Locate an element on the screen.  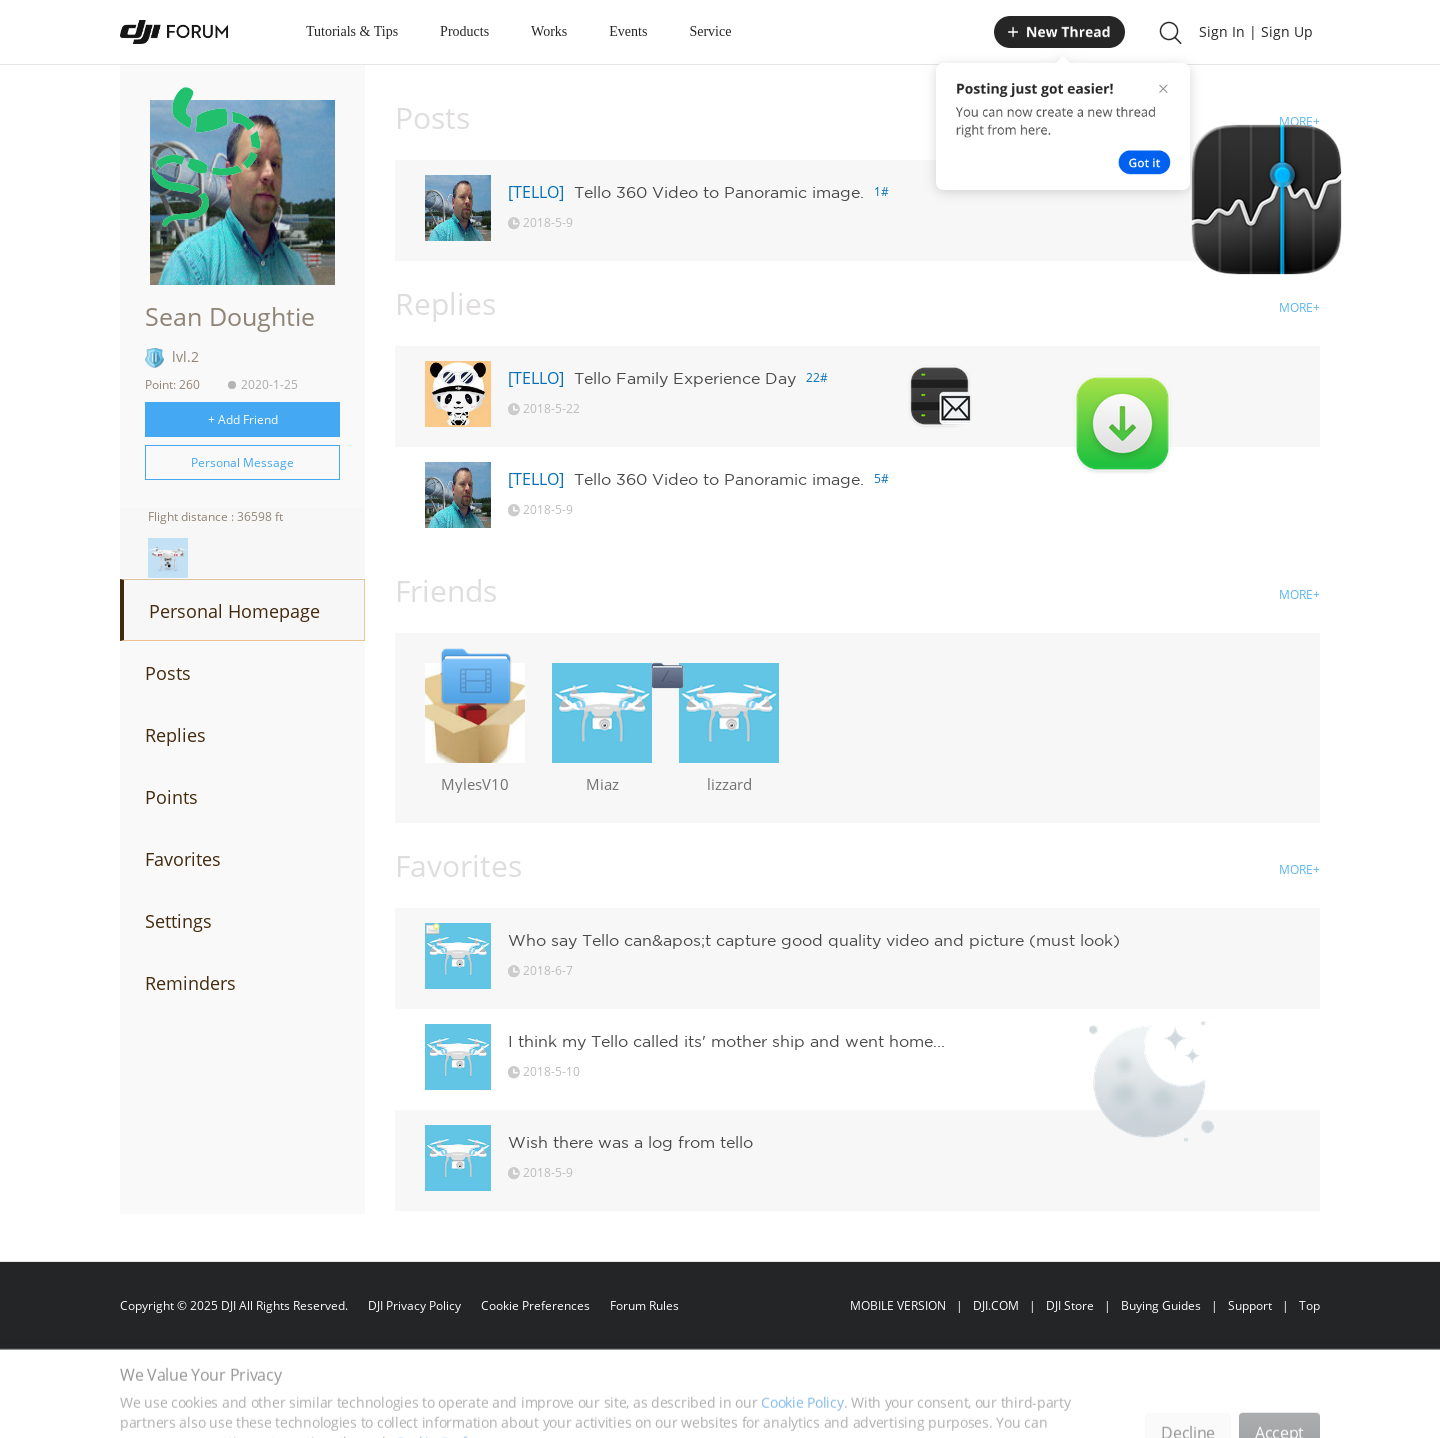
mark email as unread is located at coordinates (432, 929).